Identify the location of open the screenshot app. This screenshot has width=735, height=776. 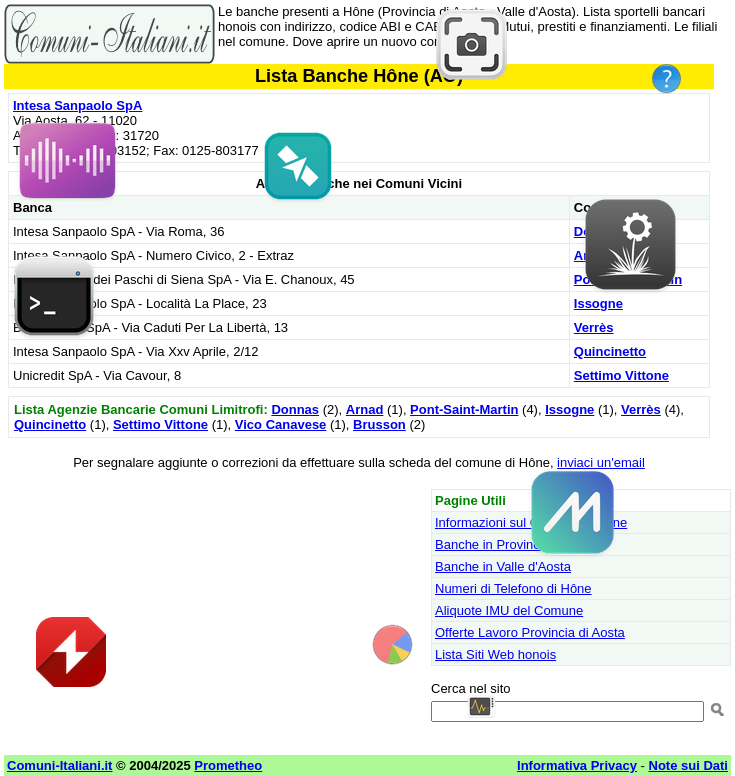
(471, 44).